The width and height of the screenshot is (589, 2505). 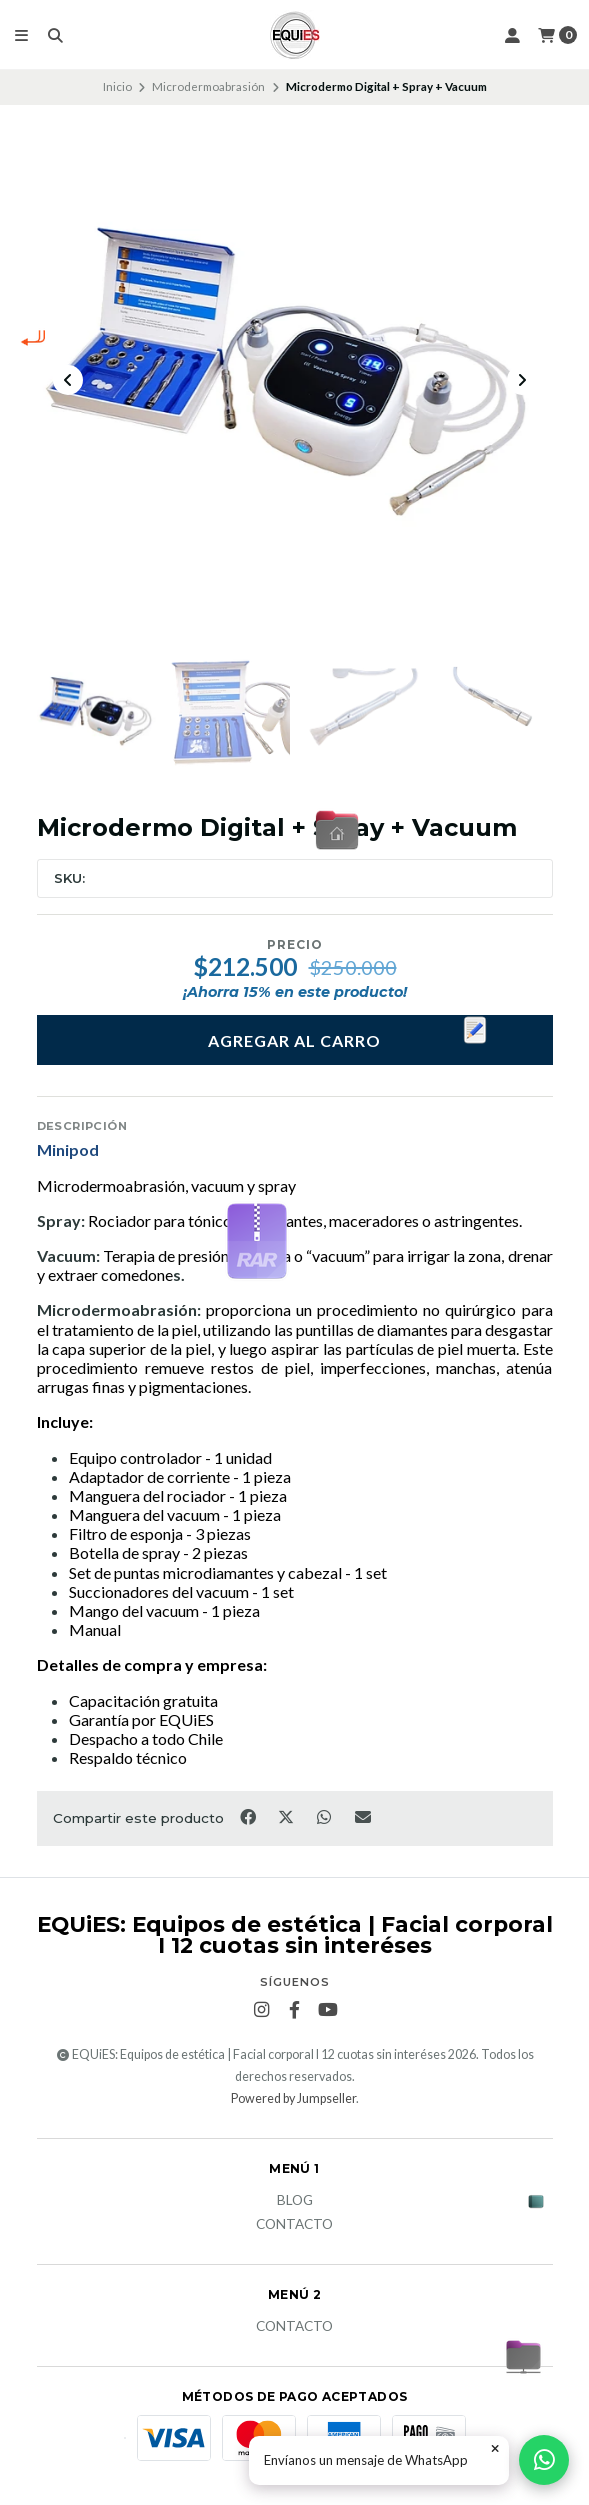 What do you see at coordinates (523, 2356) in the screenshot?
I see `access files stored on a remote server` at bounding box center [523, 2356].